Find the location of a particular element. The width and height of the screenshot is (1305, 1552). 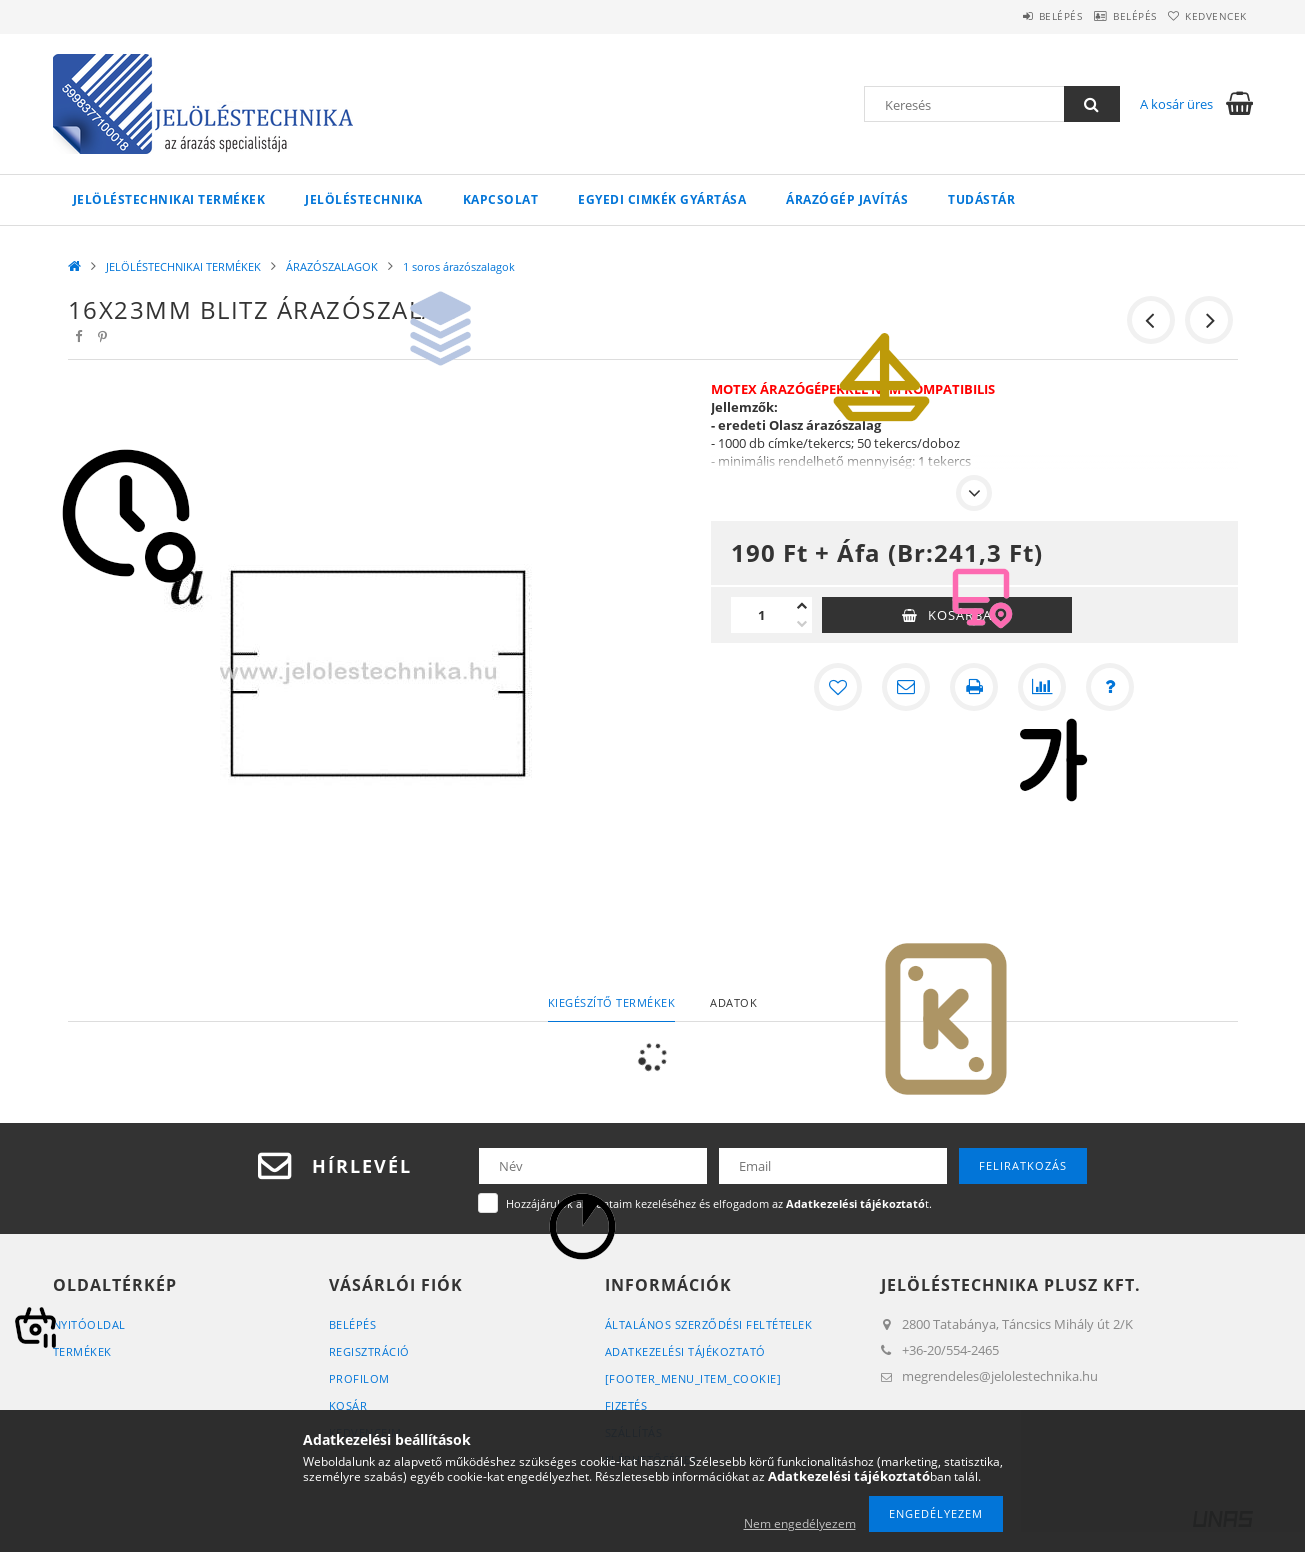

view device location on map is located at coordinates (981, 597).